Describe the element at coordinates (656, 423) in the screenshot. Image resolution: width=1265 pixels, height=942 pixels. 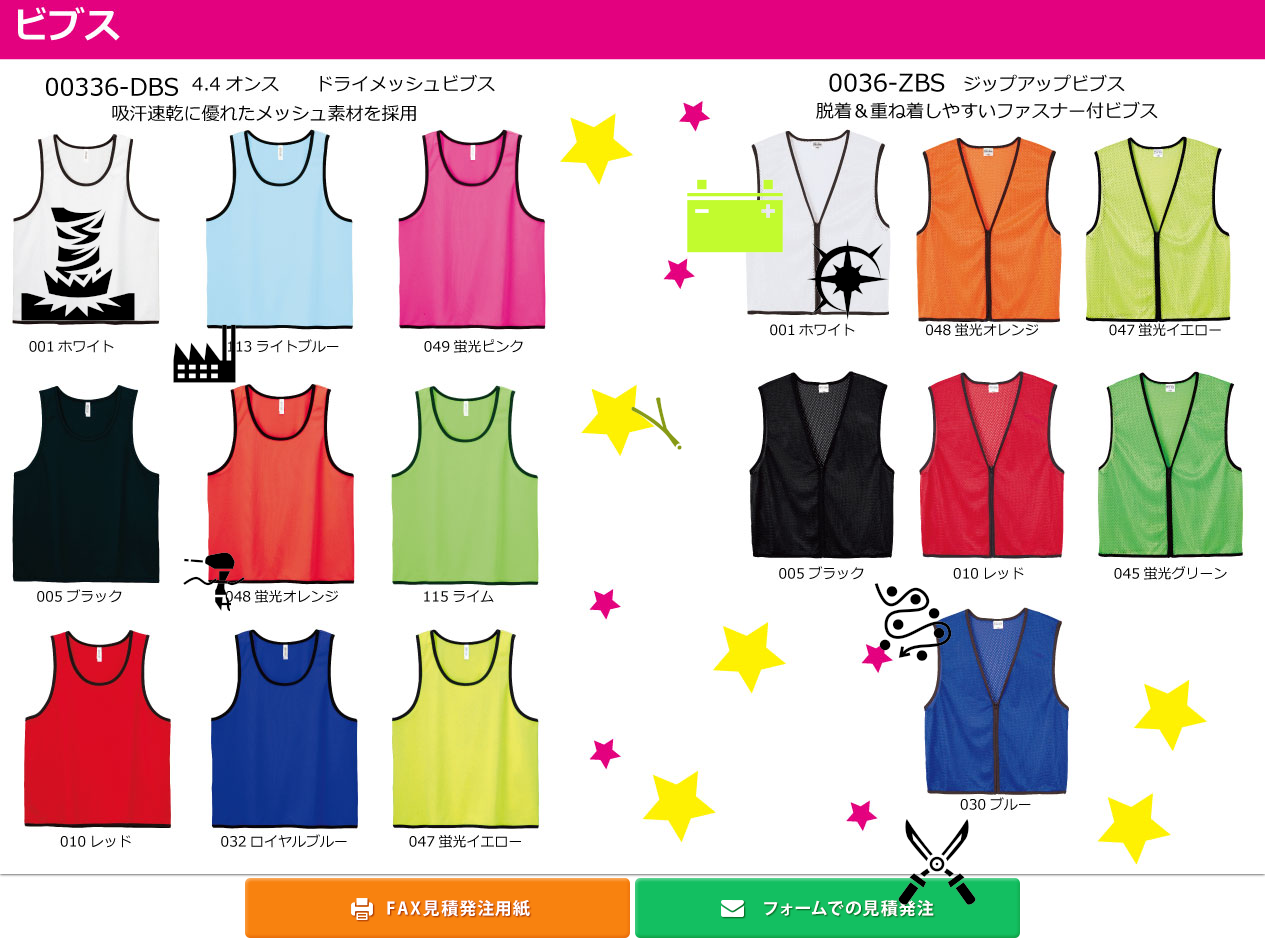
I see `dowsing or divination tool in a game interface` at that location.